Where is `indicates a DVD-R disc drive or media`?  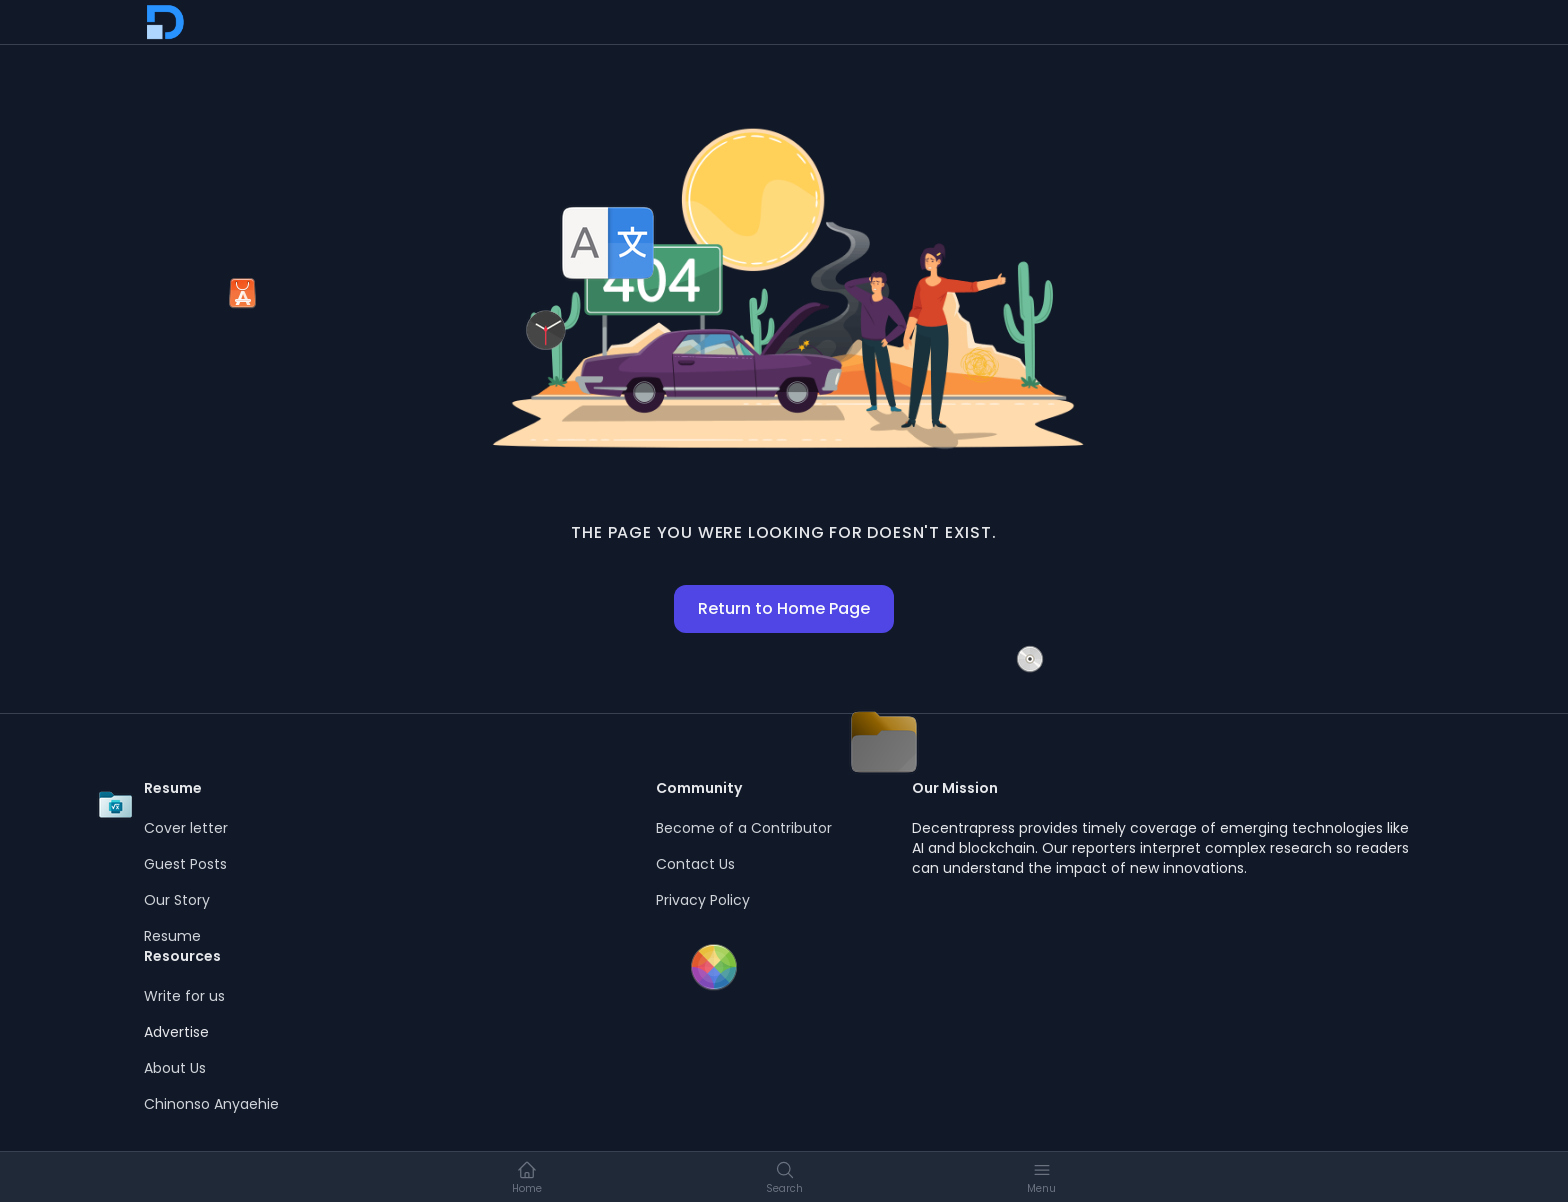 indicates a DVD-R disc drive or media is located at coordinates (1030, 659).